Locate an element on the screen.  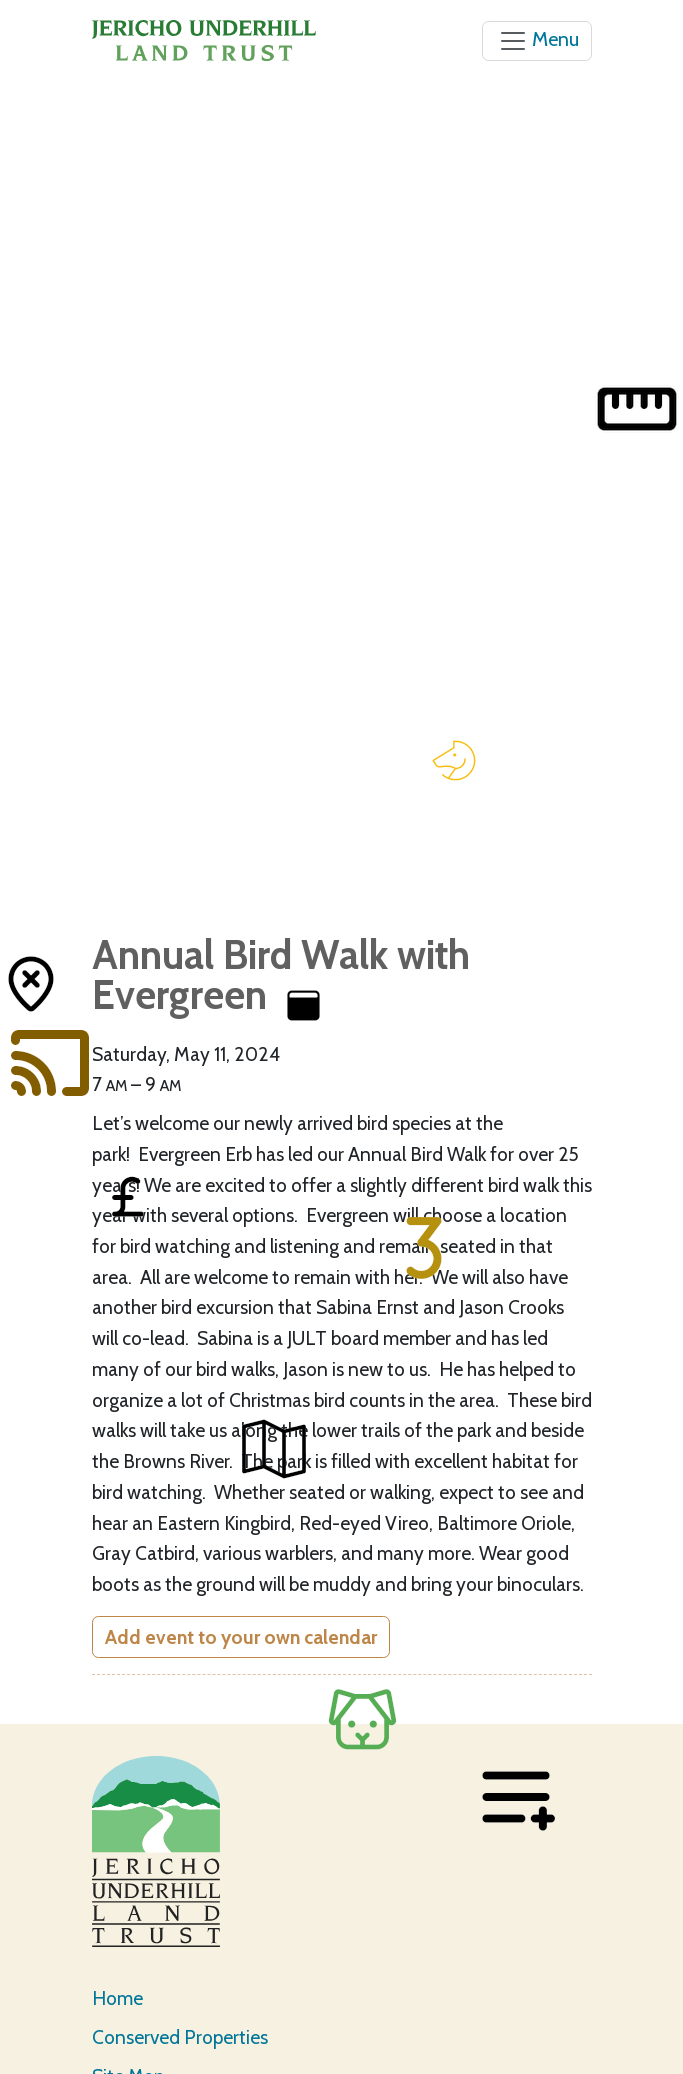
british pound sterling currency symbol is located at coordinates (129, 1197).